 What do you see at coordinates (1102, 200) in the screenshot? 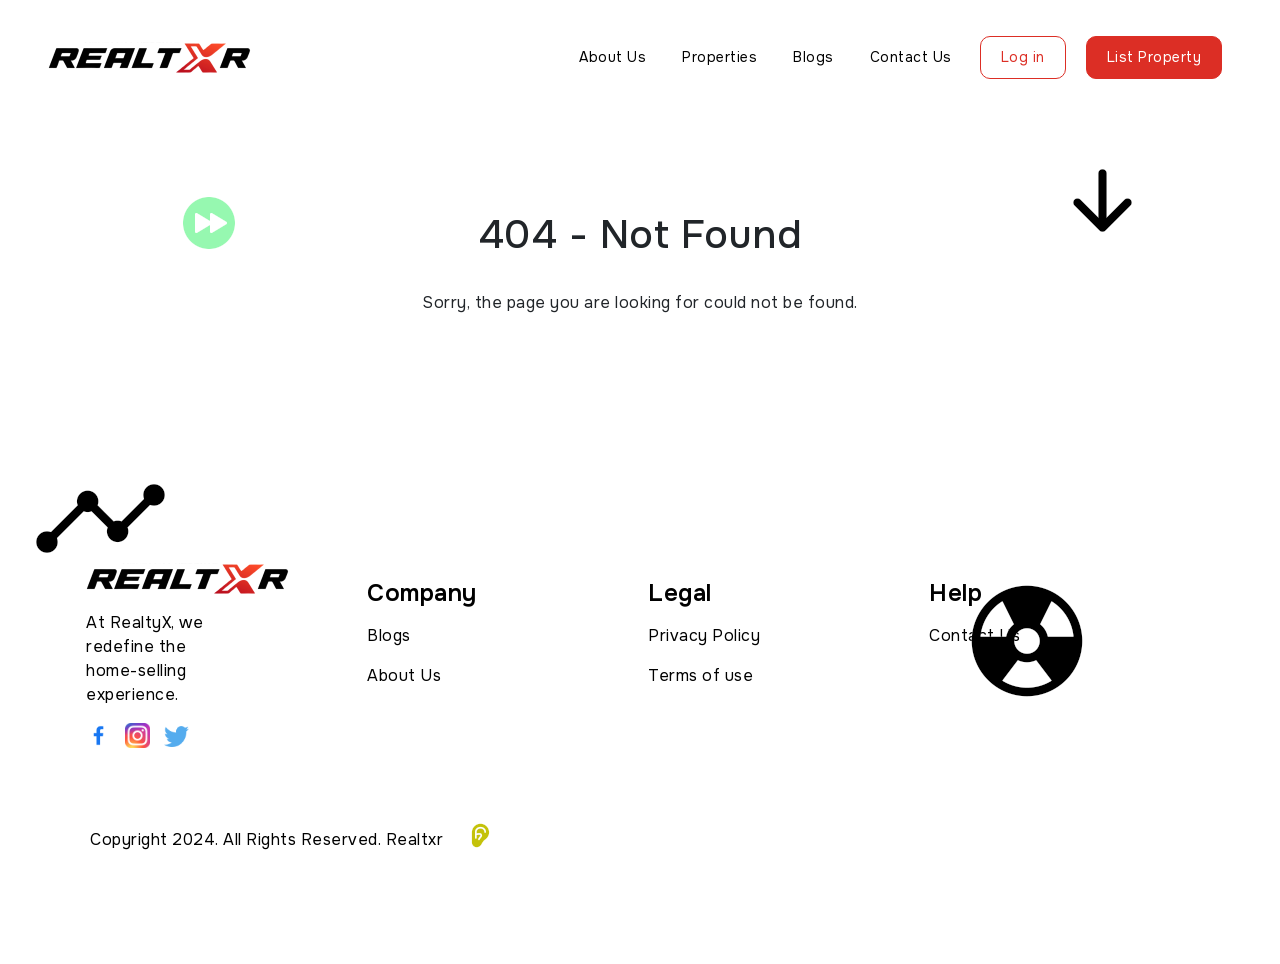
I see `scroll down or view more content` at bounding box center [1102, 200].